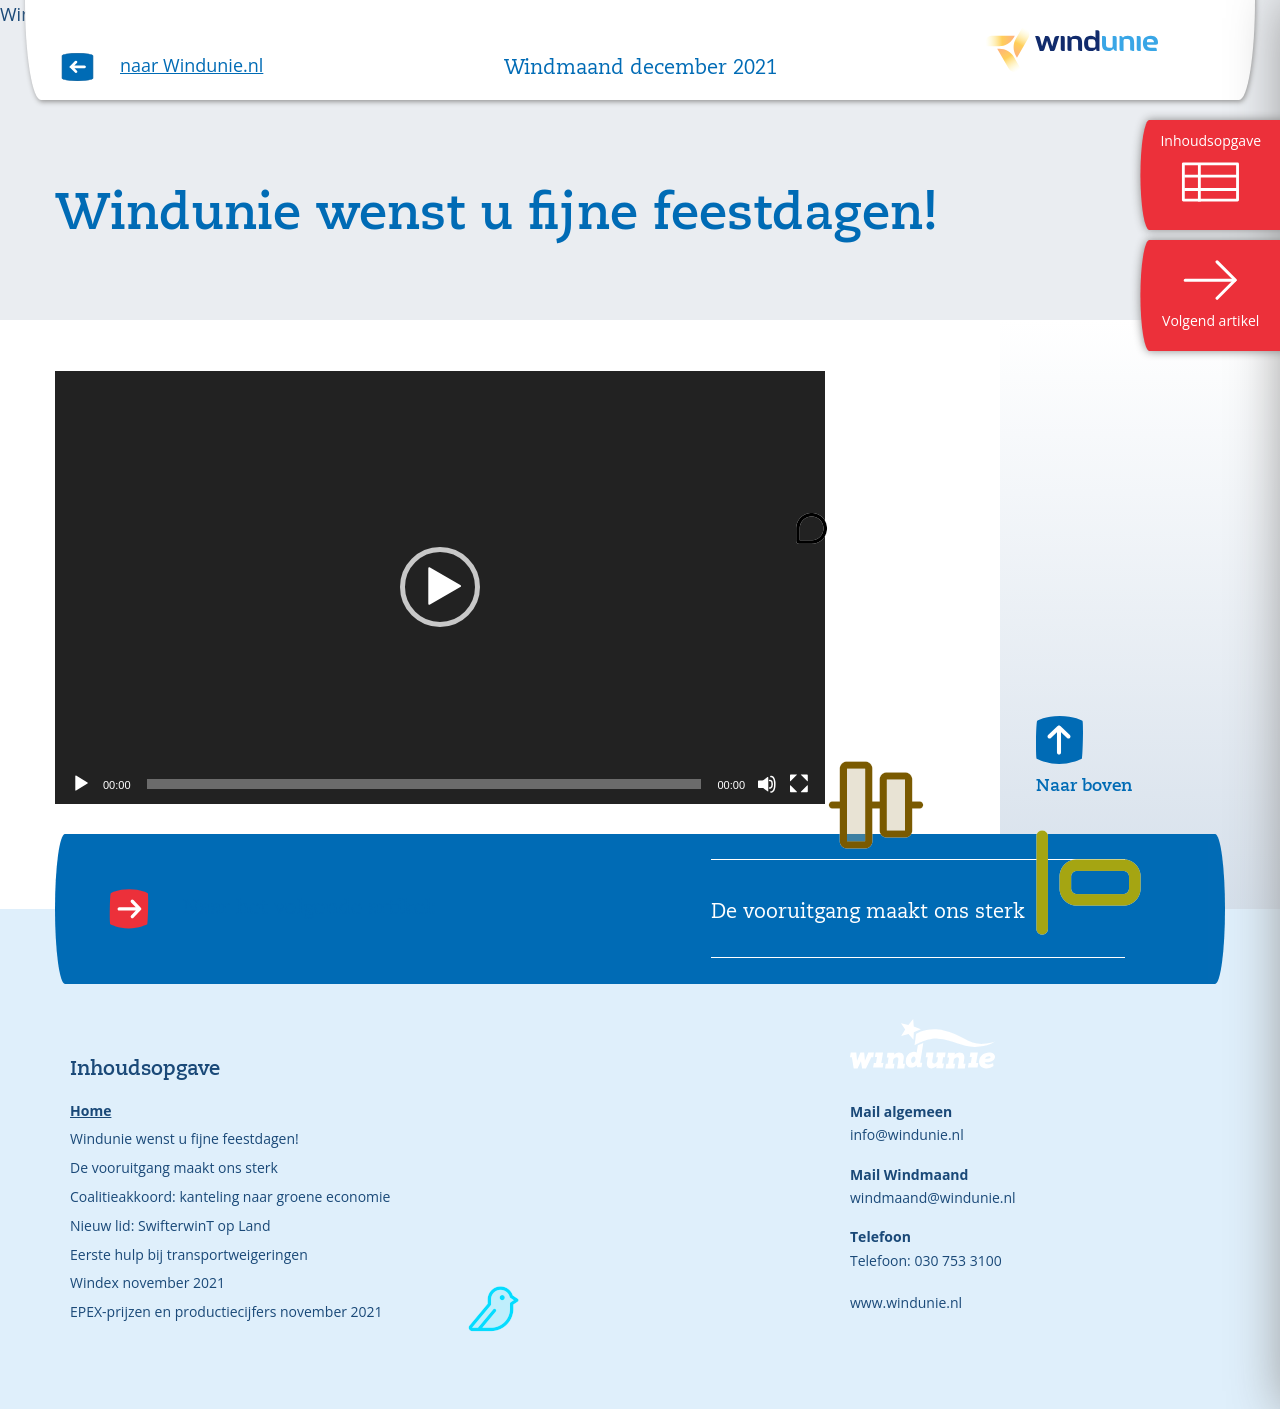 This screenshot has height=1409, width=1280. What do you see at coordinates (876, 805) in the screenshot?
I see `align objects to vertical center` at bounding box center [876, 805].